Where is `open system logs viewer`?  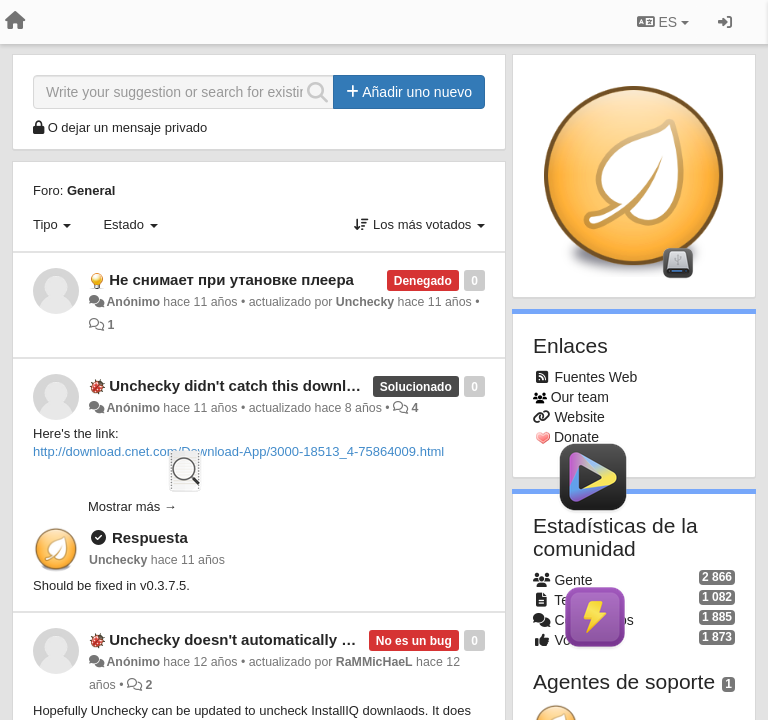
open system logs viewer is located at coordinates (185, 471).